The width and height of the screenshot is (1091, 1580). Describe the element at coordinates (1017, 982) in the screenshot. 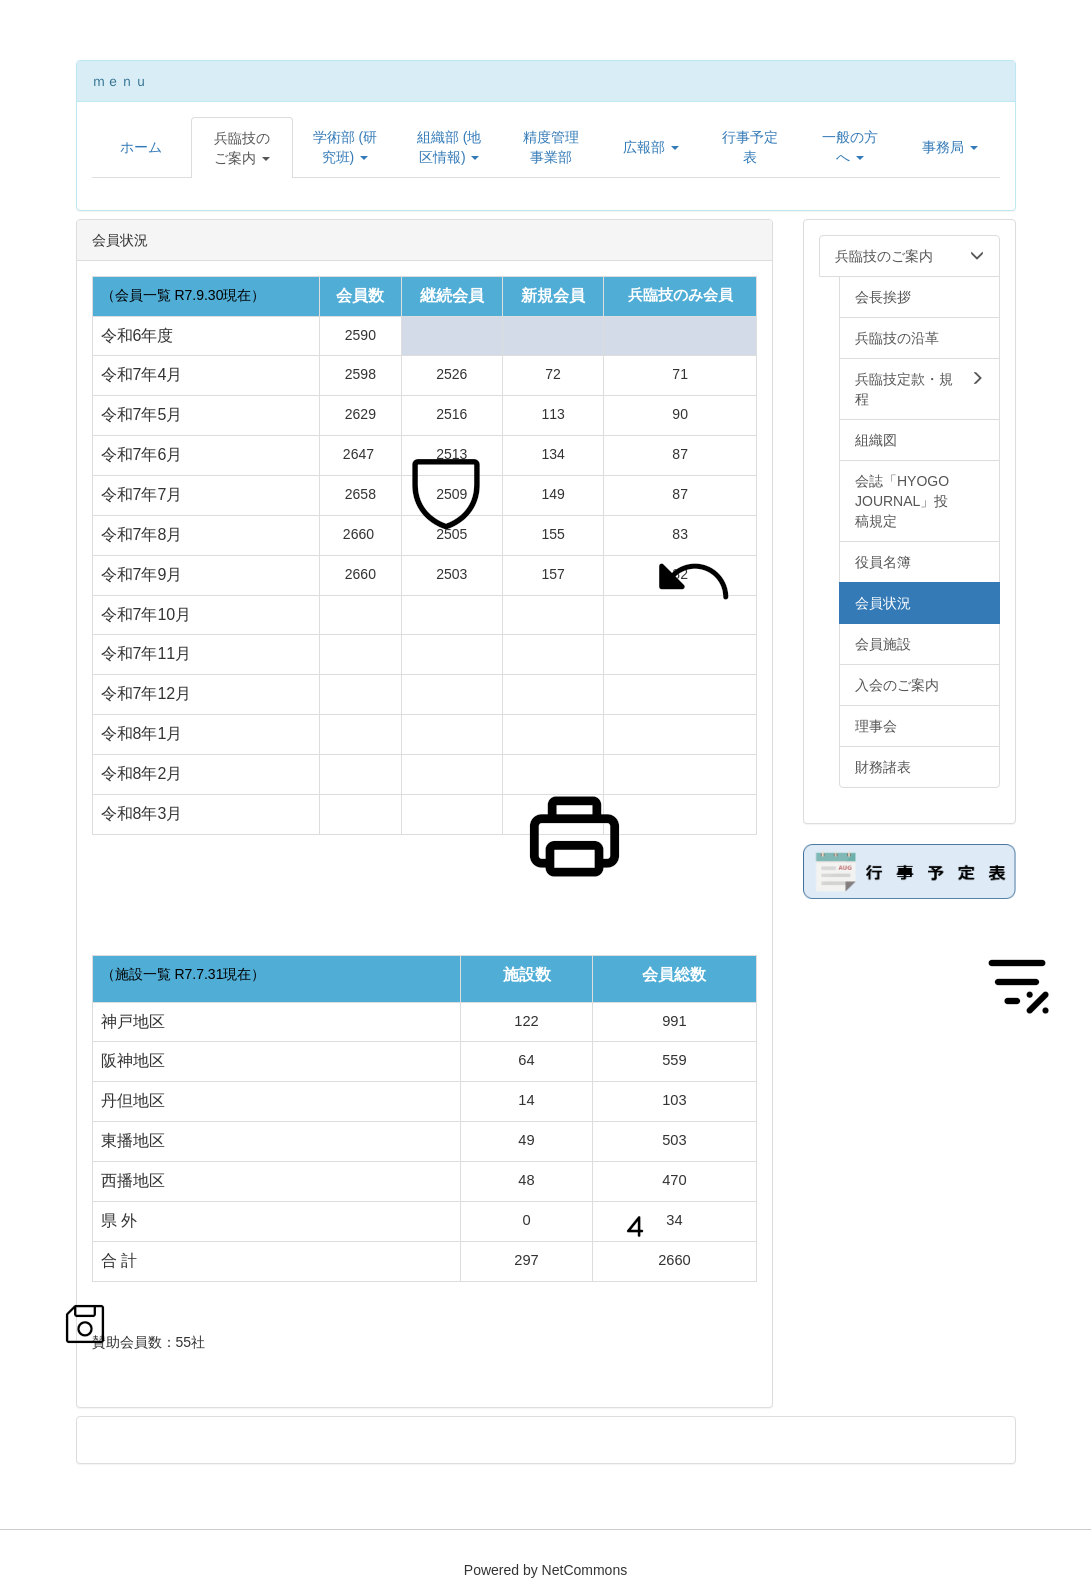

I see `filter items by discount or sale price` at that location.